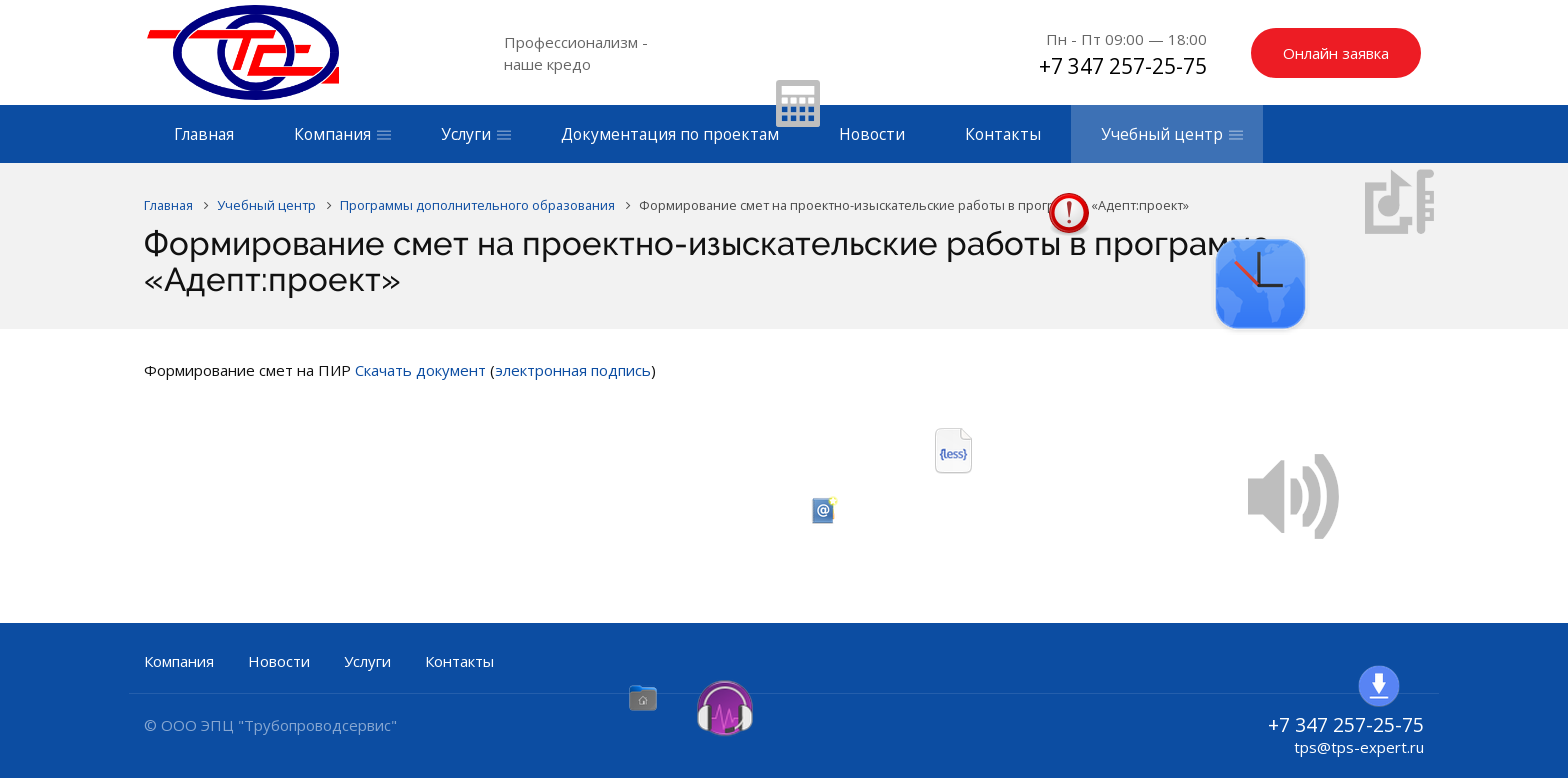  I want to click on indicates volume is set to high, so click(1296, 496).